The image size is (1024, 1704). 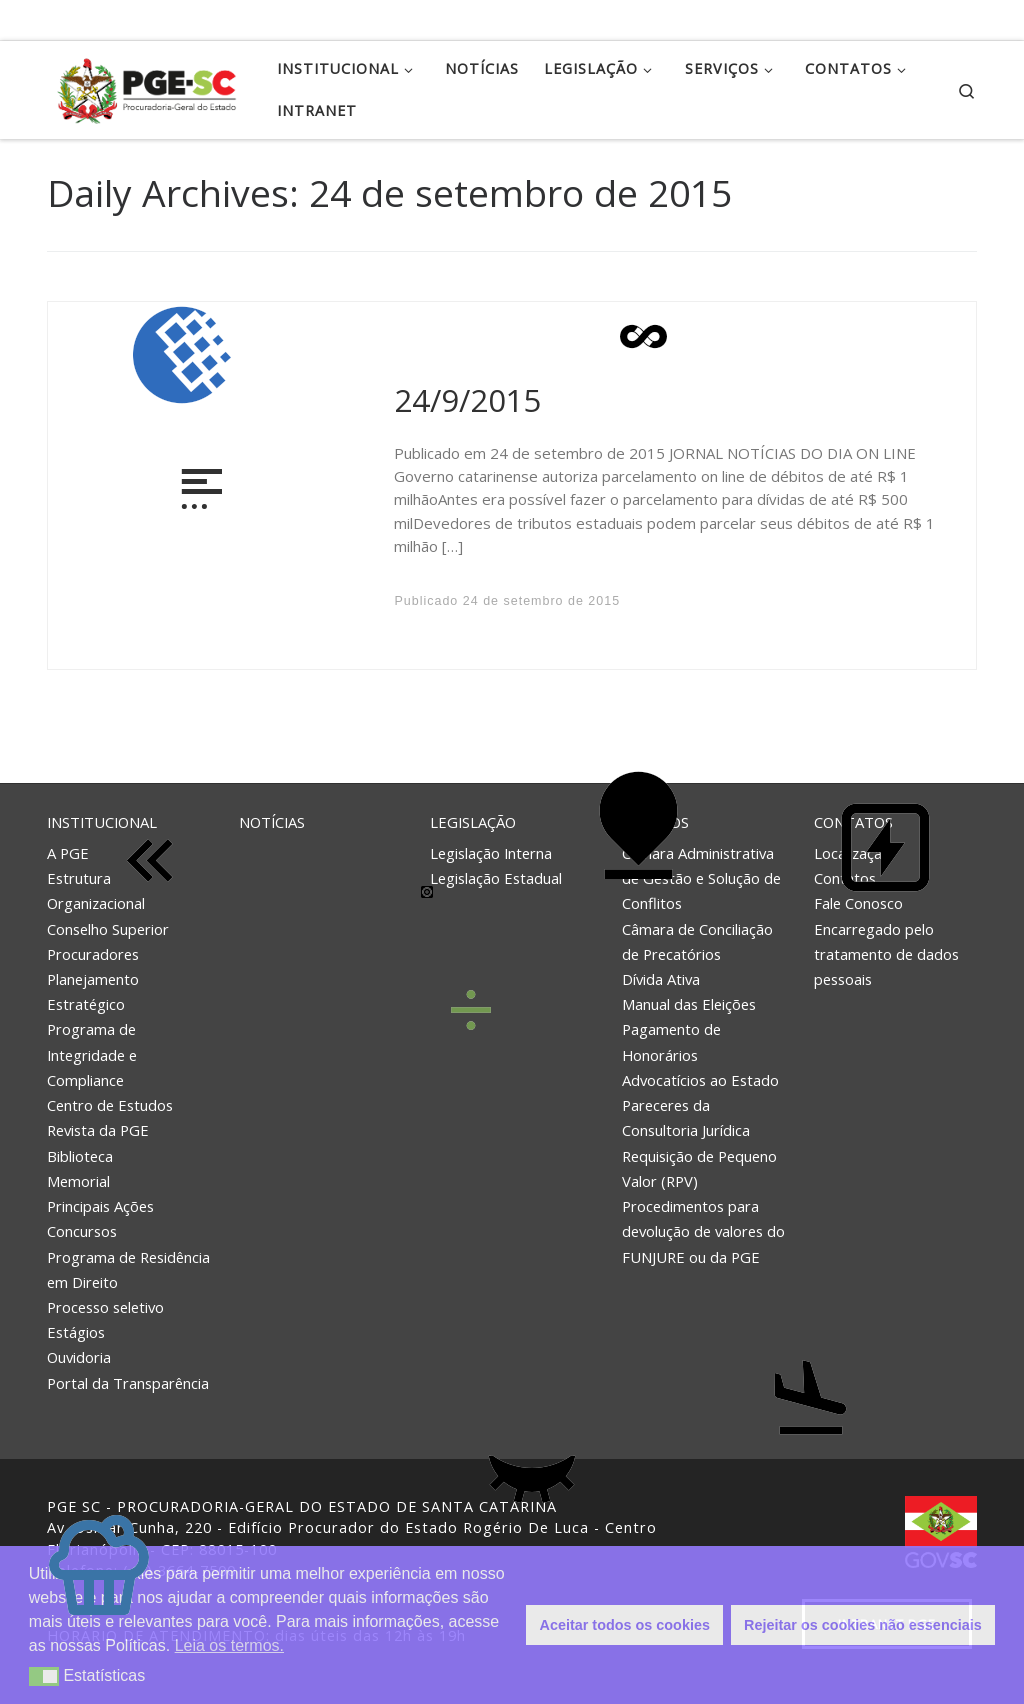 I want to click on hide password or sensitive content, so click(x=532, y=1476).